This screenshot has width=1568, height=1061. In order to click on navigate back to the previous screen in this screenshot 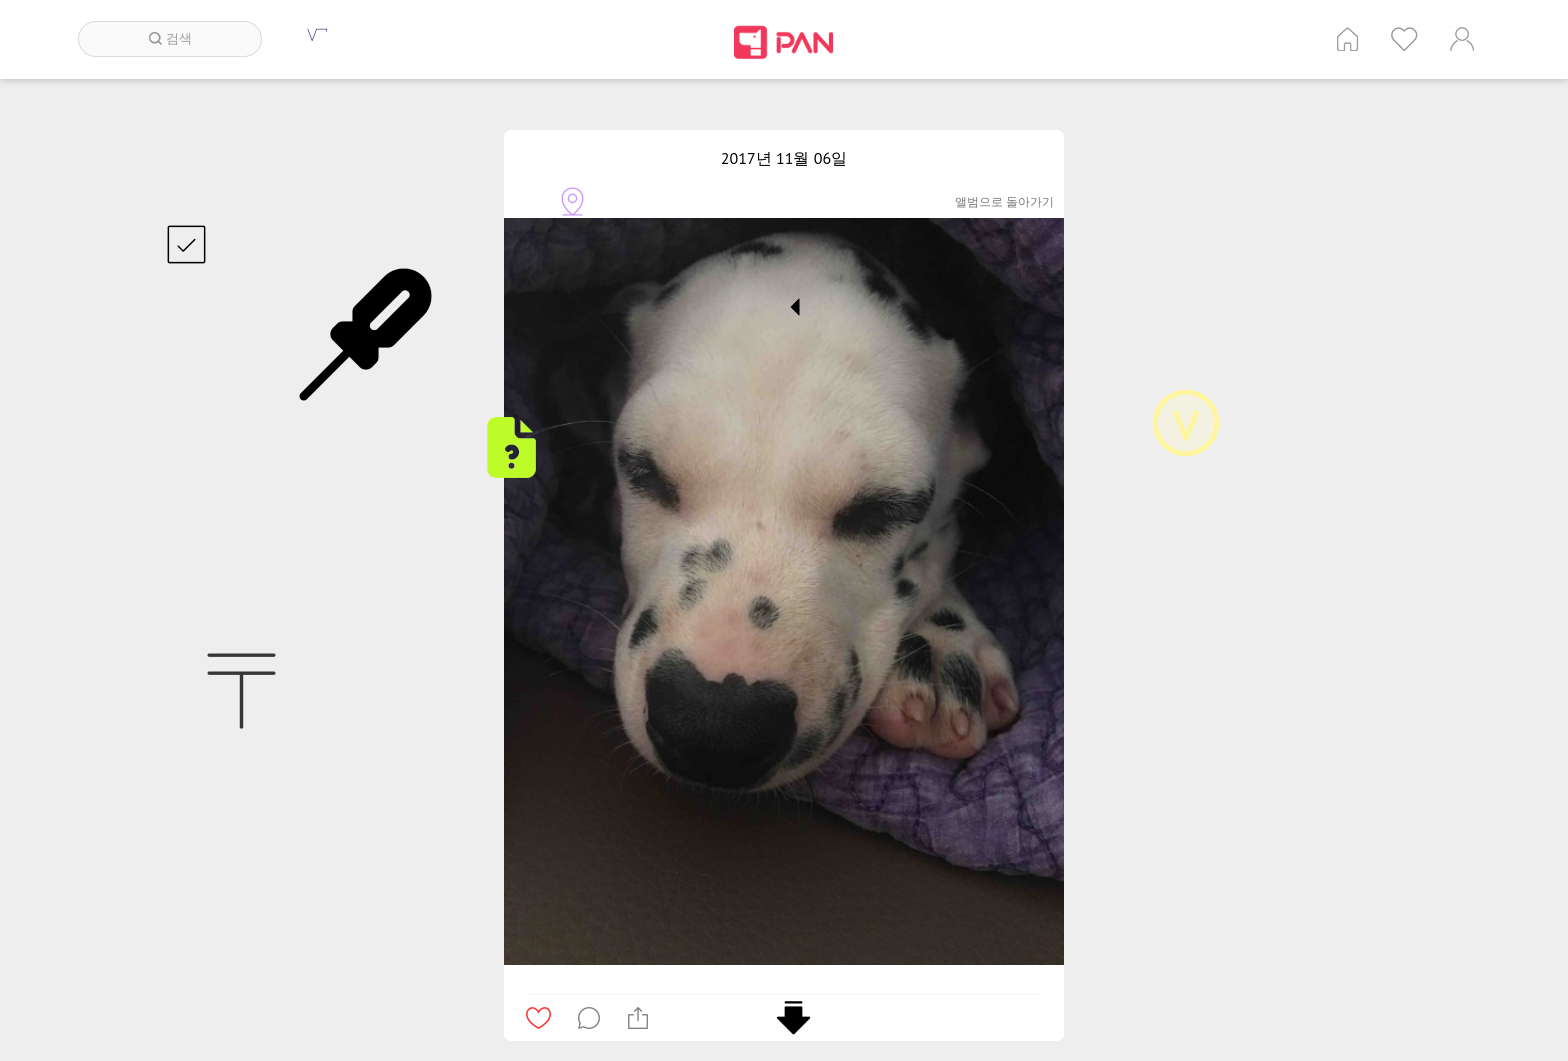, I will do `click(795, 307)`.